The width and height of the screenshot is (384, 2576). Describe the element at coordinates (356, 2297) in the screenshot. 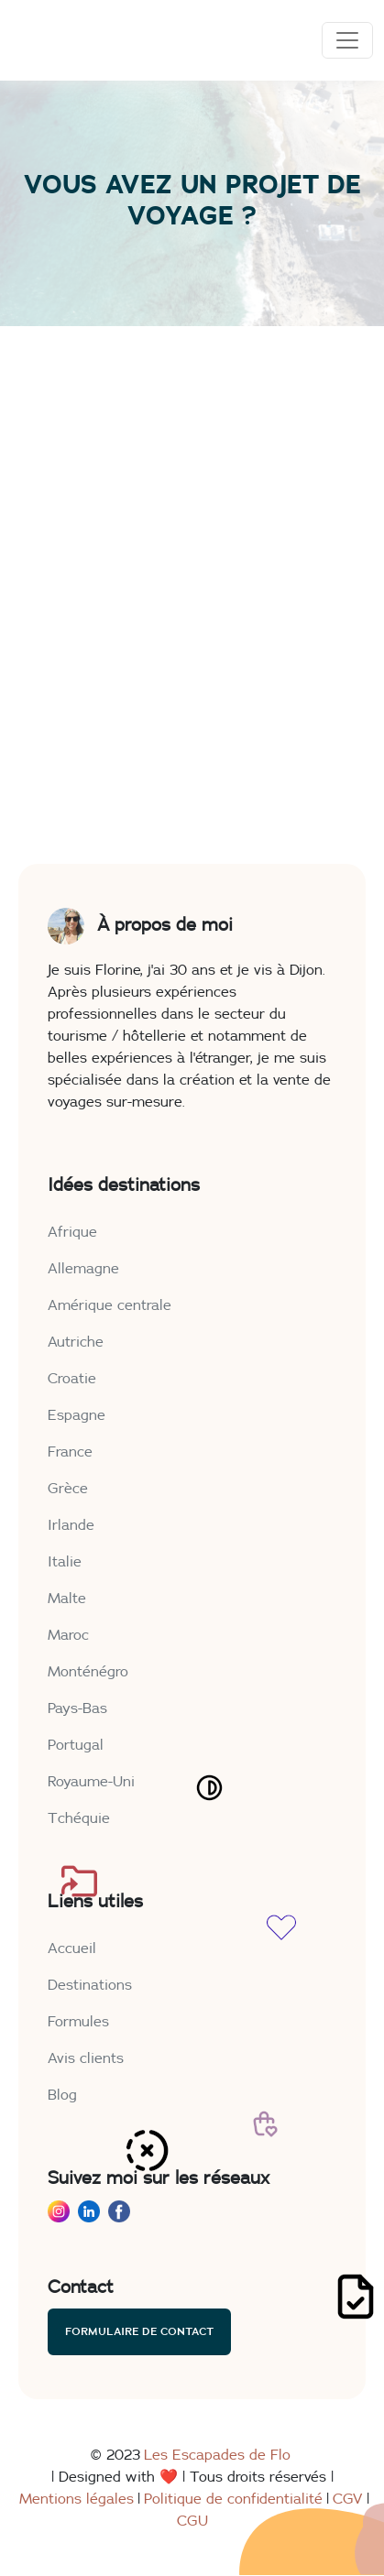

I see `file successfully uploaded or verified` at that location.